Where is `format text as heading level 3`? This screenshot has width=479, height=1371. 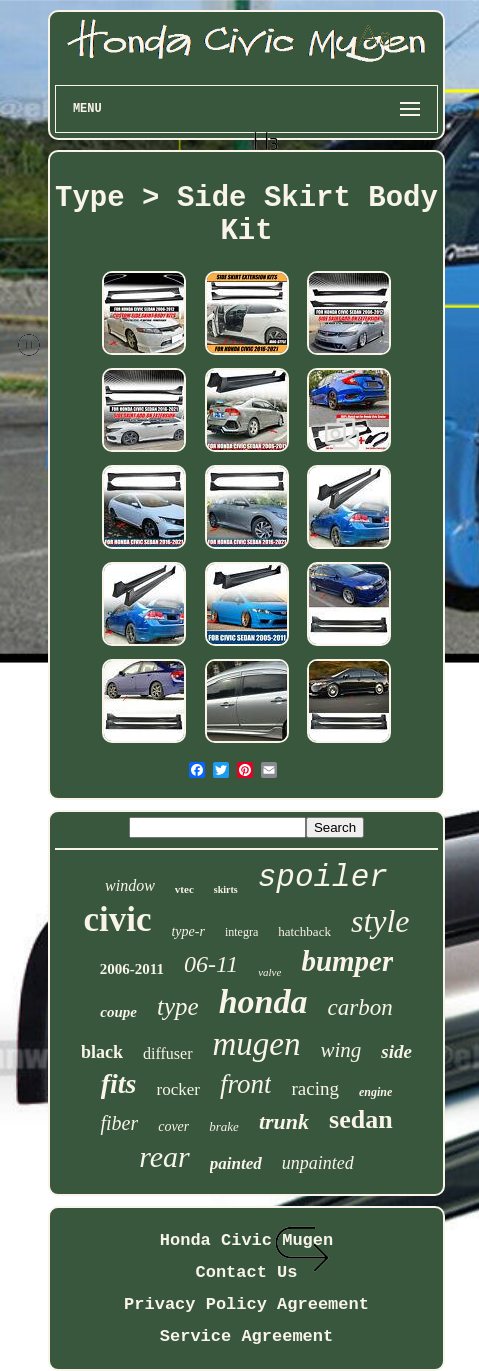
format text as heading level 3 is located at coordinates (266, 141).